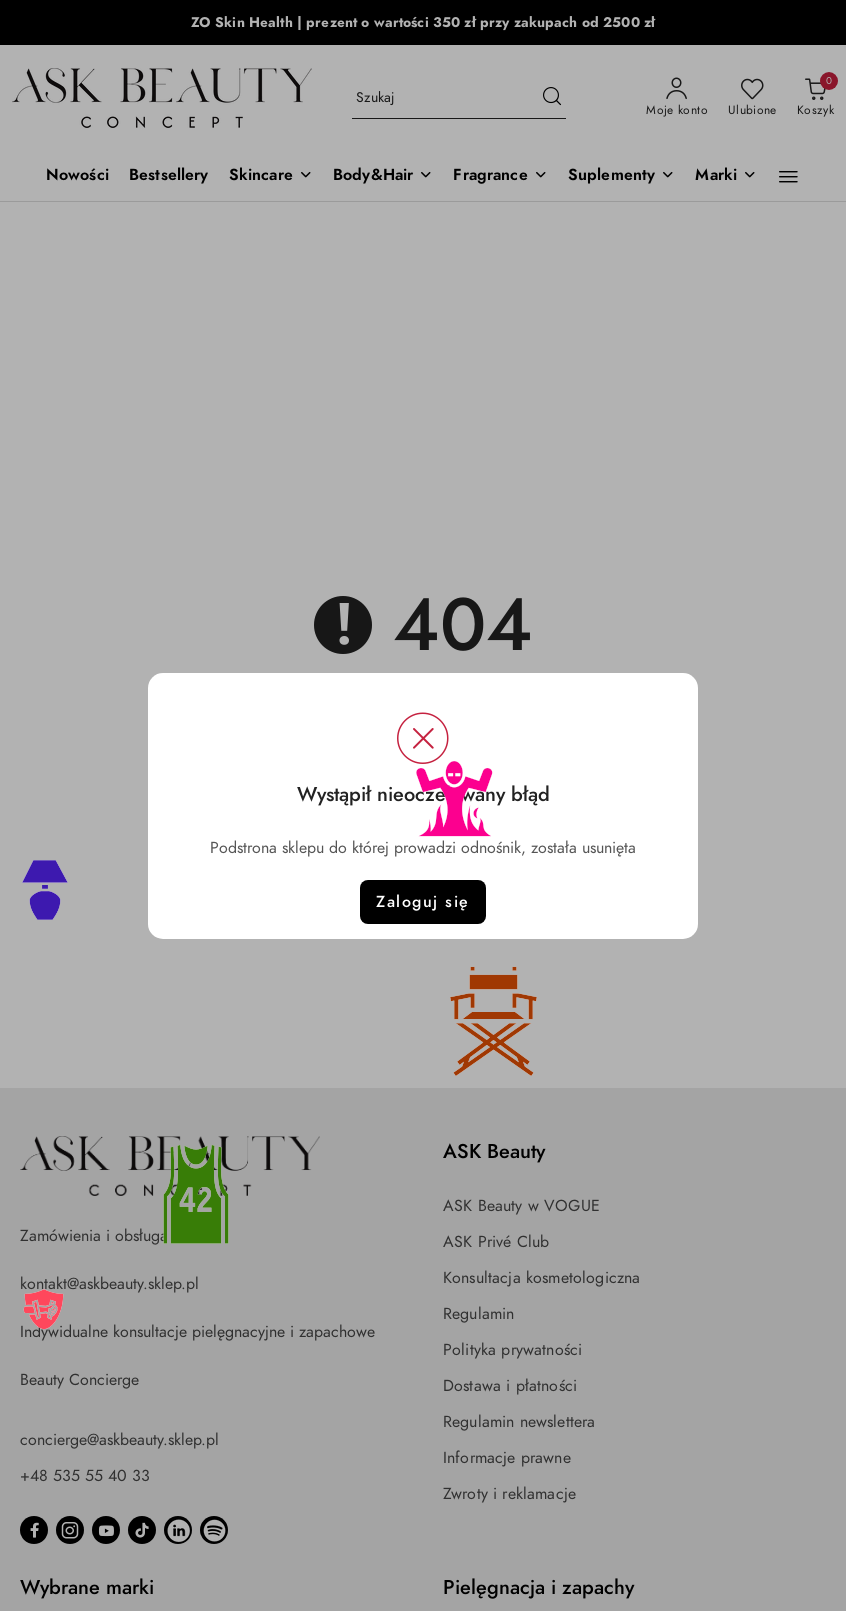 The width and height of the screenshot is (846, 1611). I want to click on summon or activate ifrit character, so click(455, 799).